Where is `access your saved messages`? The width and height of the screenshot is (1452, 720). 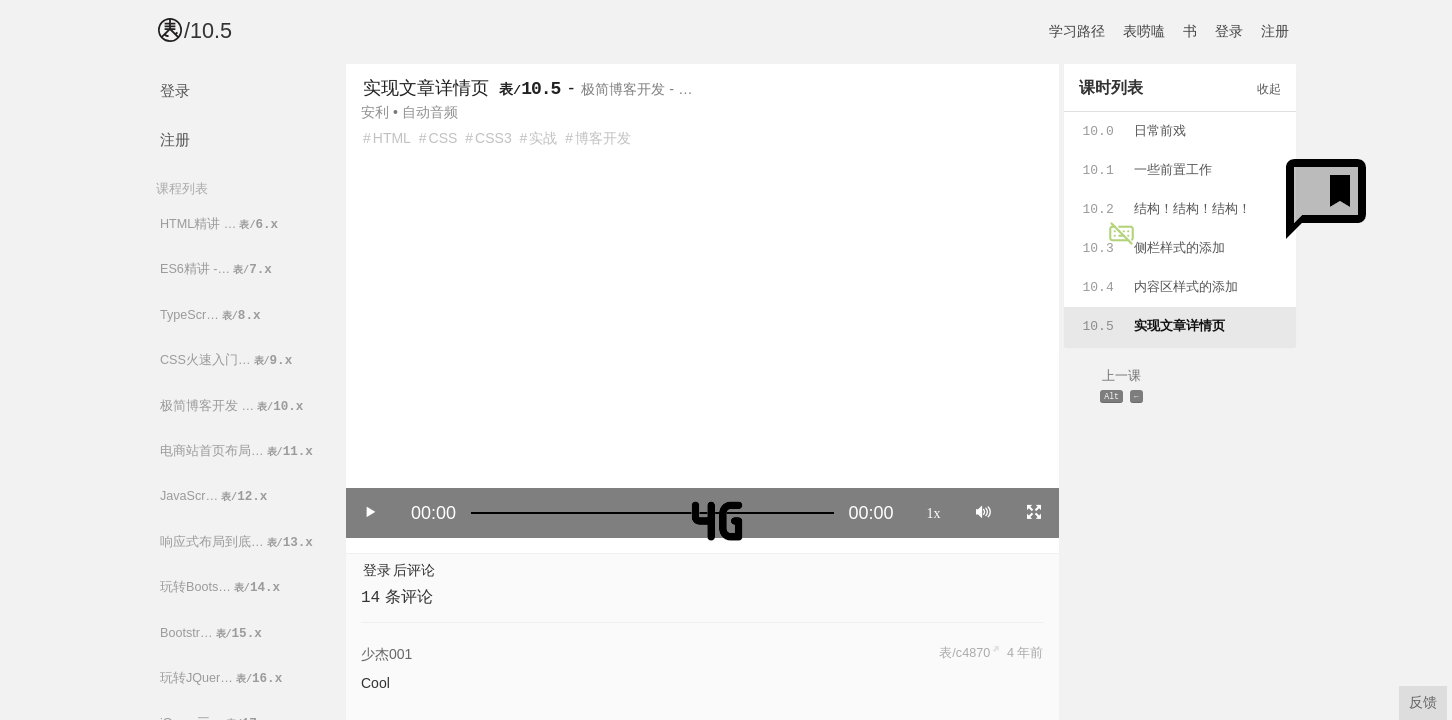
access your saved messages is located at coordinates (1326, 199).